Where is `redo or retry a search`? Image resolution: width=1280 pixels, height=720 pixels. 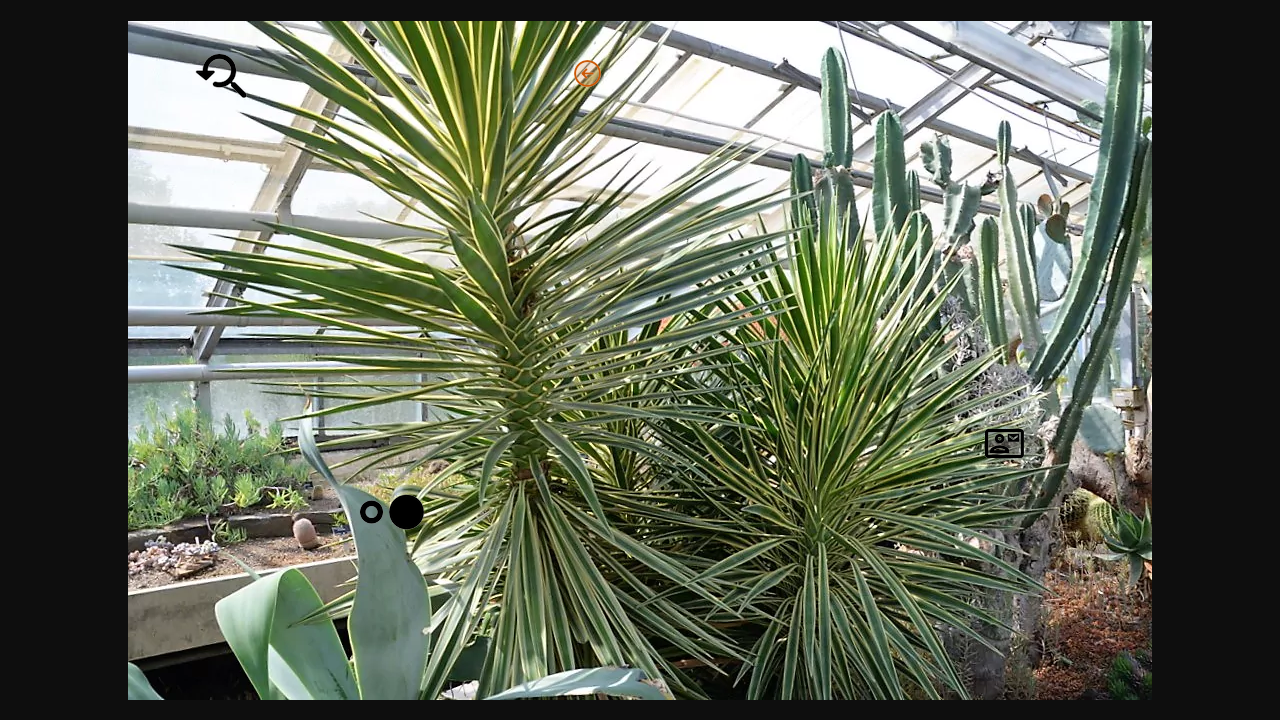 redo or retry a search is located at coordinates (222, 77).